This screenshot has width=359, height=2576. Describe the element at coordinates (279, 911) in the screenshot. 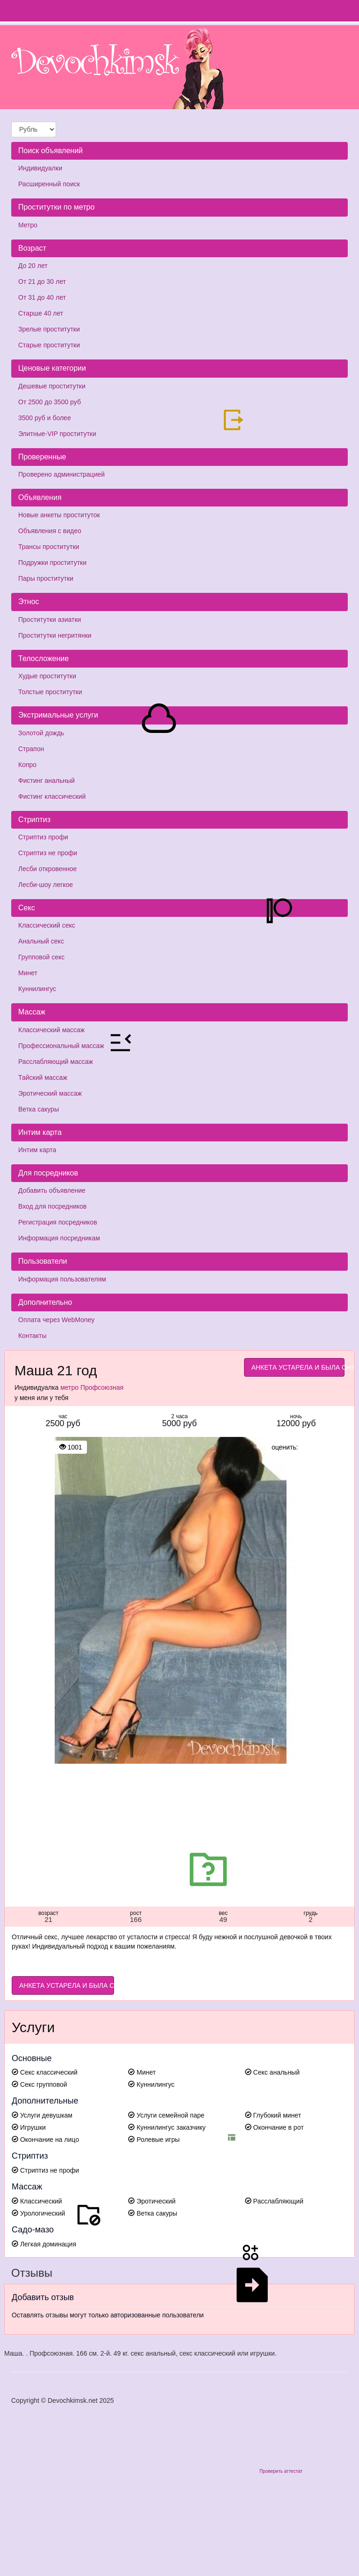

I see `link to Patreon profile` at that location.